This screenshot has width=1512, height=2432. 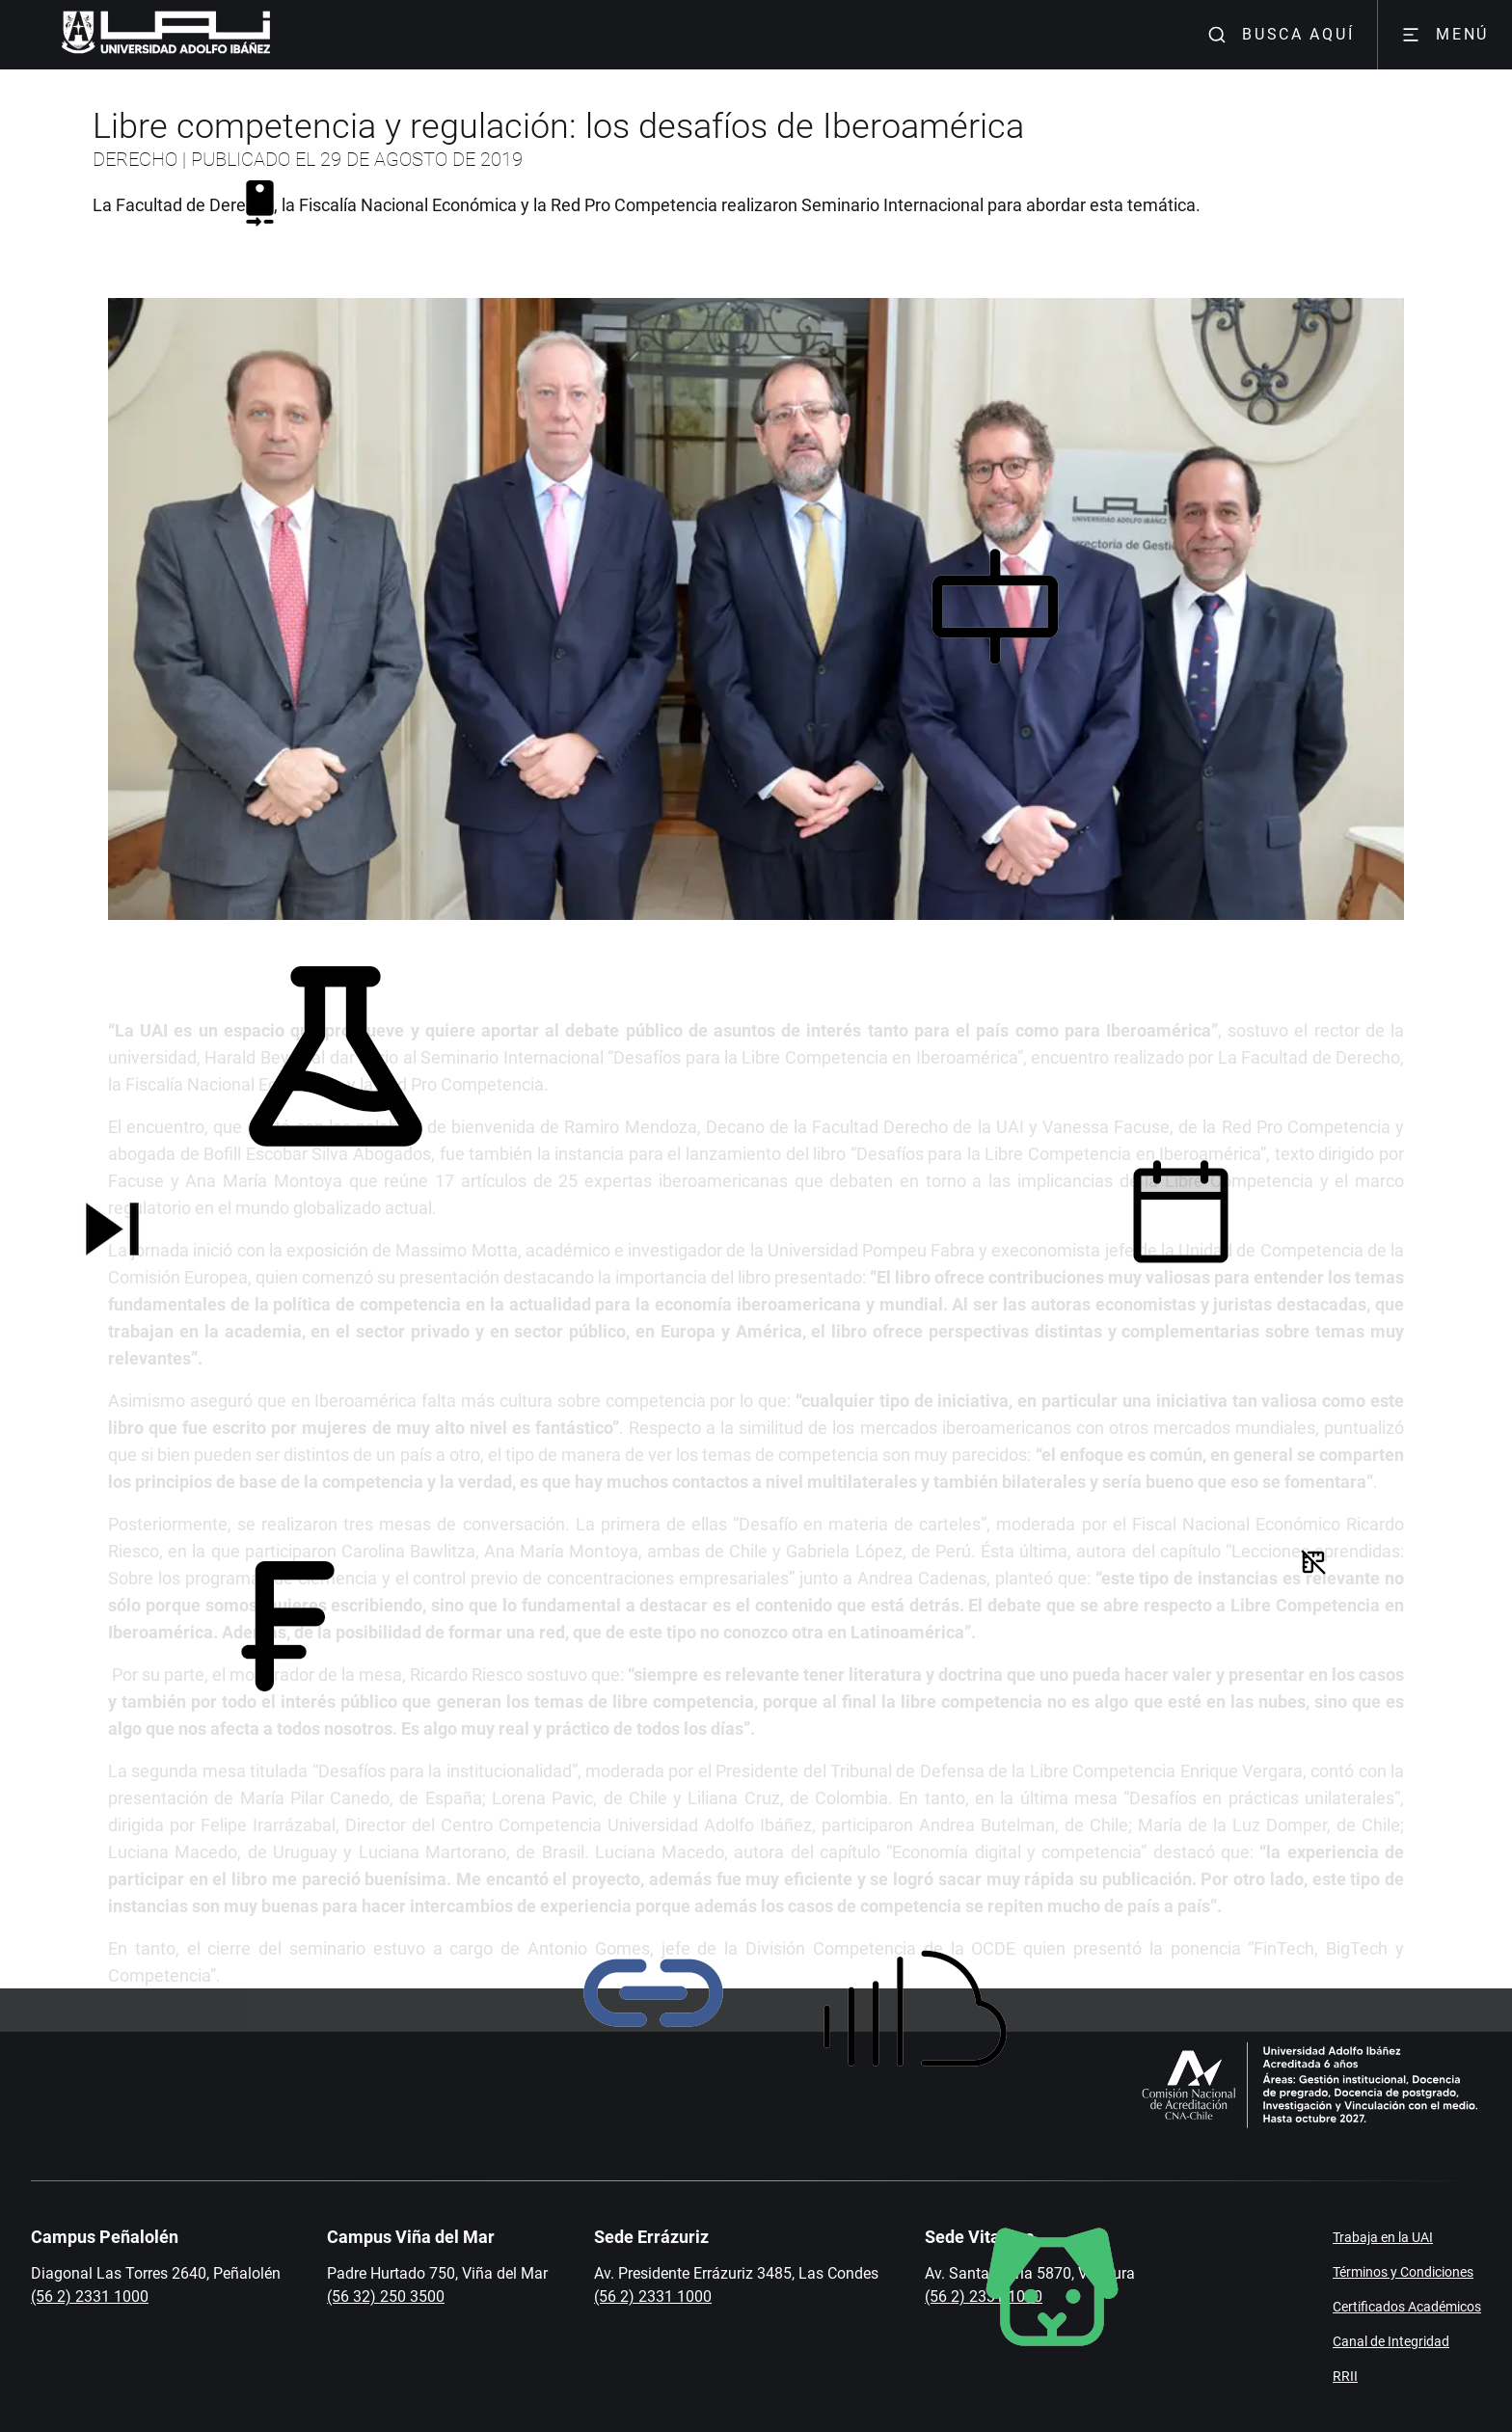 What do you see at coordinates (1180, 1215) in the screenshot?
I see `view or open calendar` at bounding box center [1180, 1215].